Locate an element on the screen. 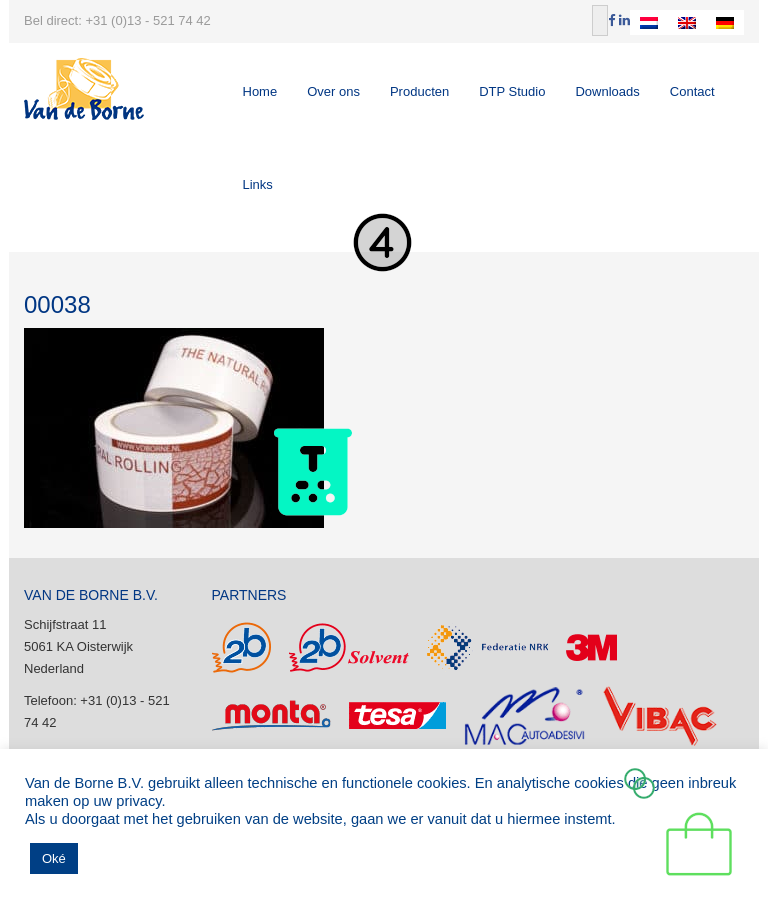 The height and width of the screenshot is (904, 768). view your shopping bag is located at coordinates (699, 848).